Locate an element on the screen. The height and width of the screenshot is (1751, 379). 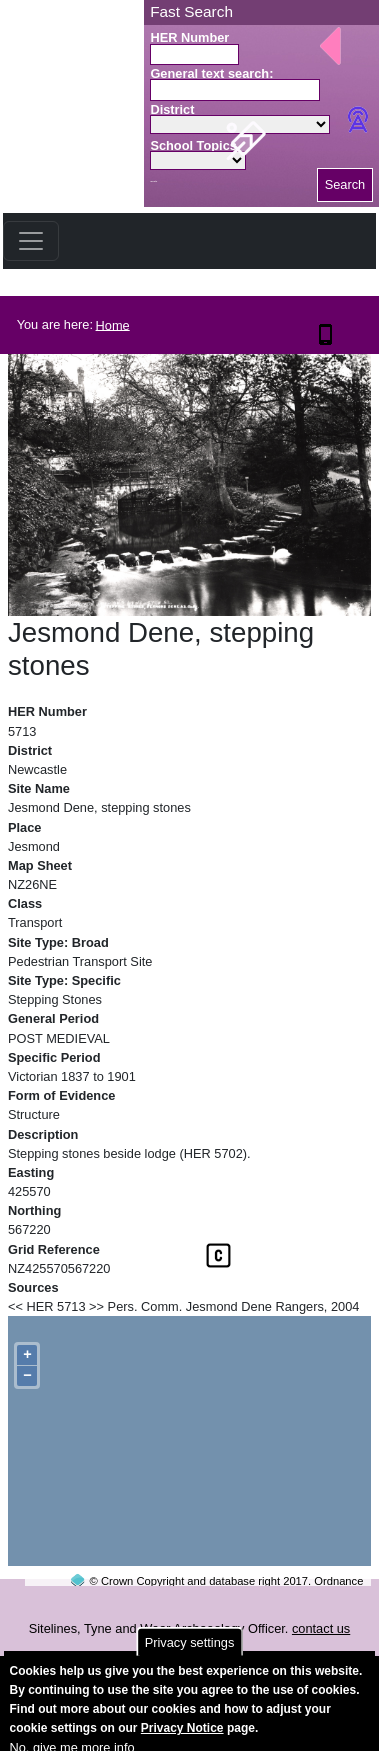
go back to the previous screen is located at coordinates (332, 46).